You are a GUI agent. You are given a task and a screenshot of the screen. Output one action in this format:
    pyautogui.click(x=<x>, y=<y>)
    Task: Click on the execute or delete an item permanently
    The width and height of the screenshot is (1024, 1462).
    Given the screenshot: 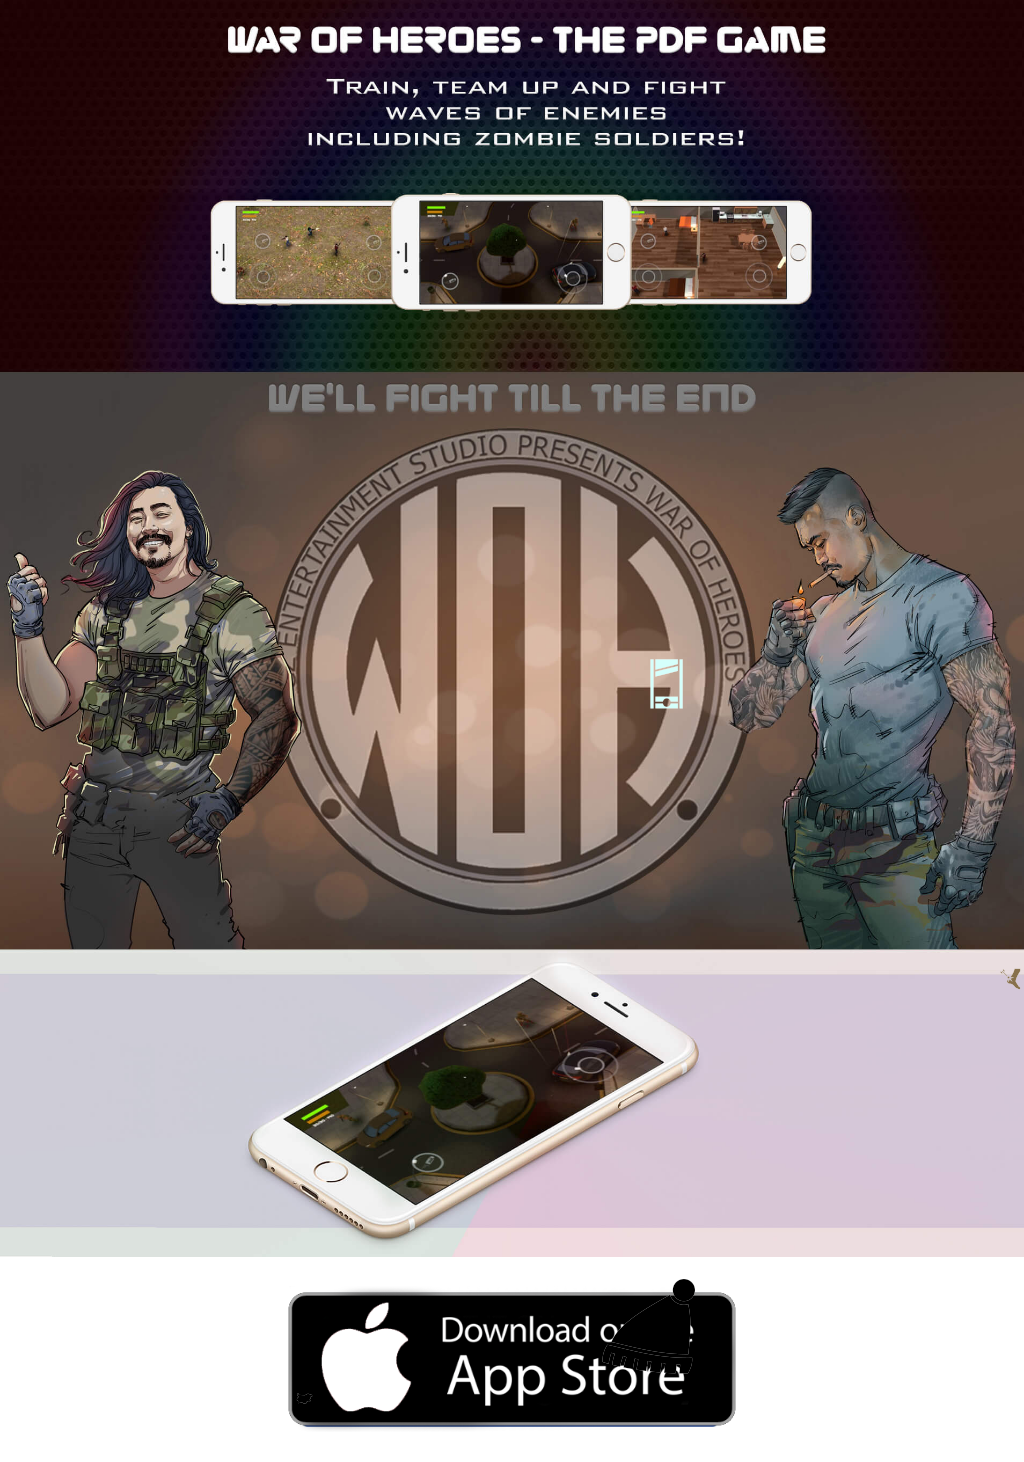 What is the action you would take?
    pyautogui.click(x=666, y=684)
    